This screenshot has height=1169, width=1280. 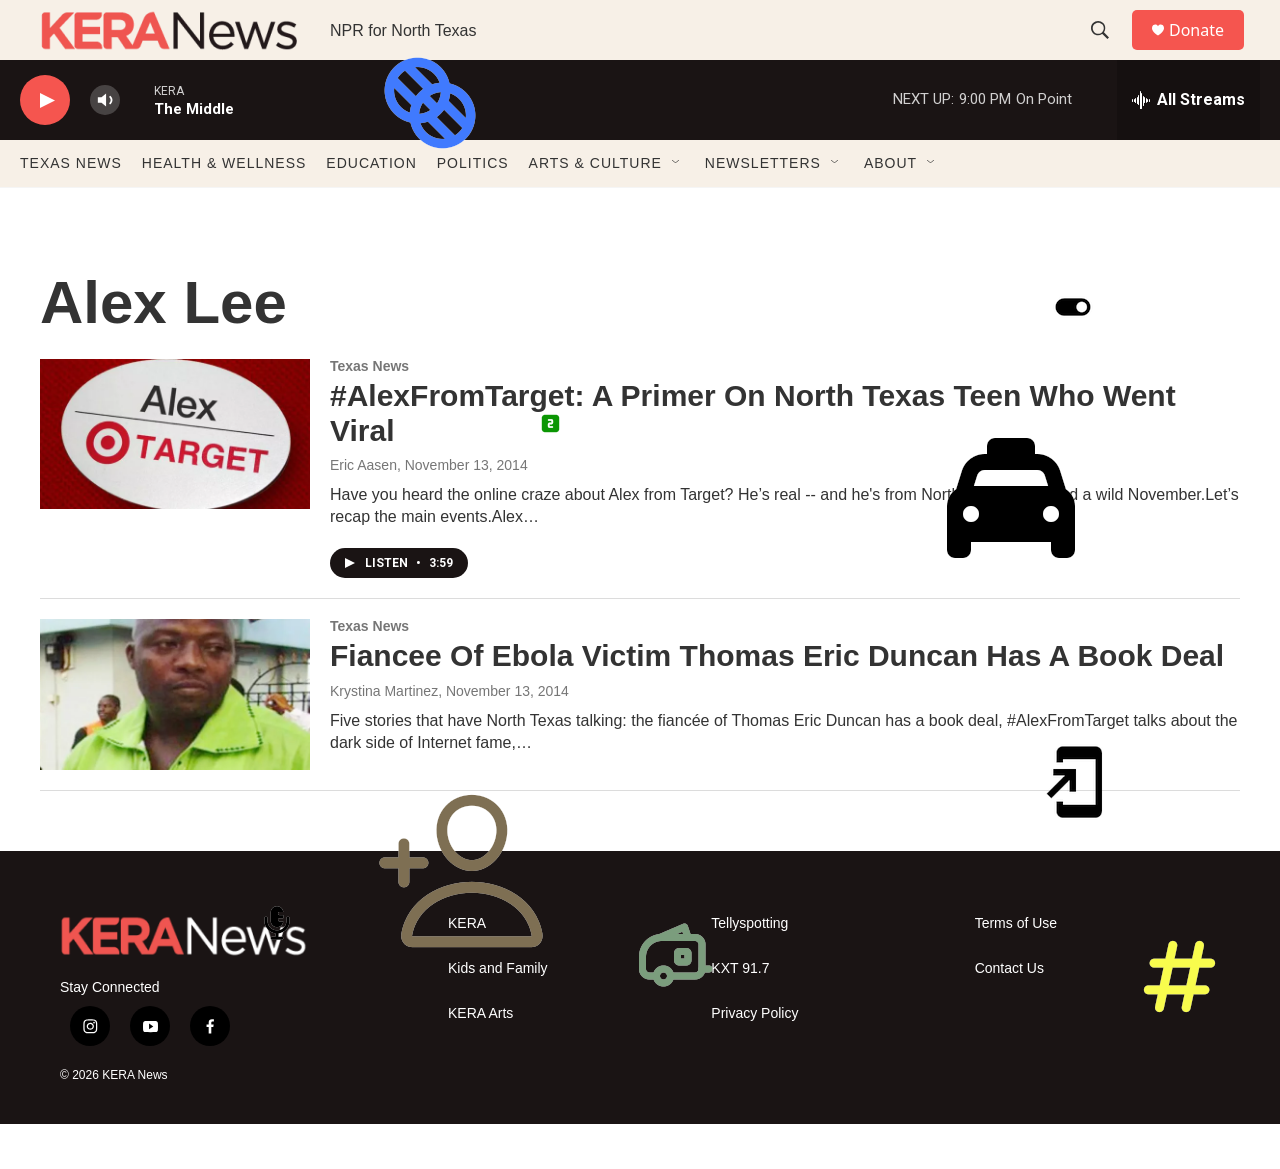 What do you see at coordinates (1076, 782) in the screenshot?
I see `add this page or app to your home screen` at bounding box center [1076, 782].